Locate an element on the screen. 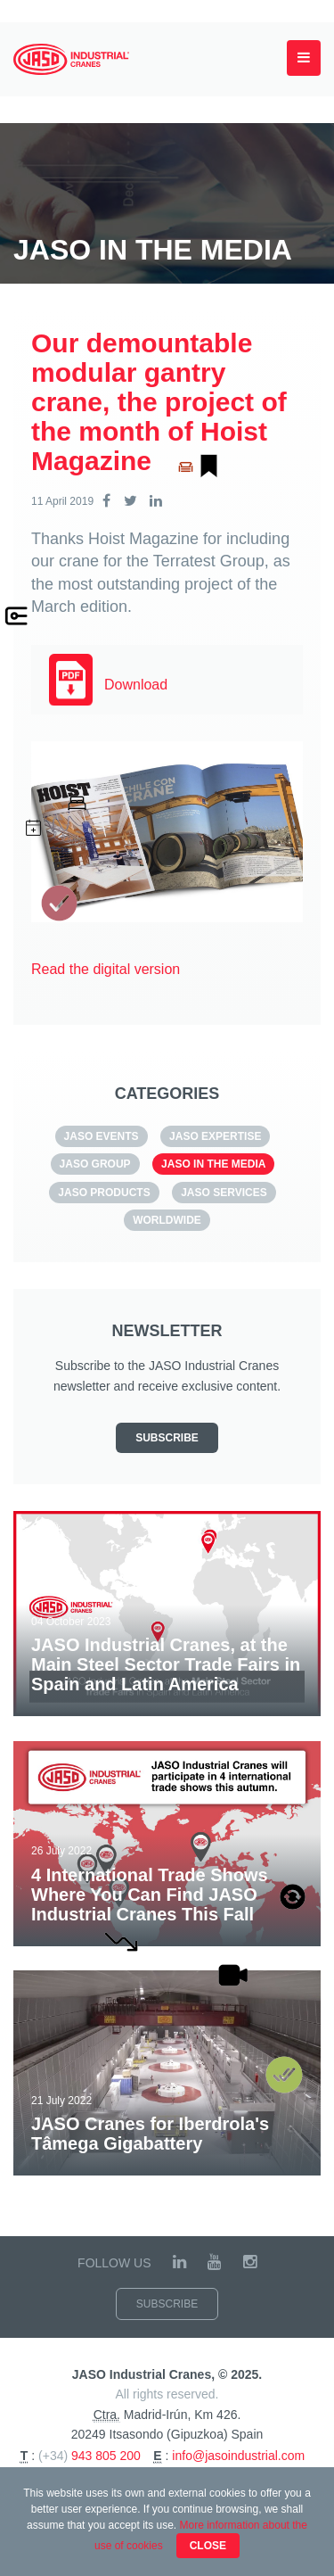 The image size is (334, 2576). access your wallet or payment methods is located at coordinates (15, 615).